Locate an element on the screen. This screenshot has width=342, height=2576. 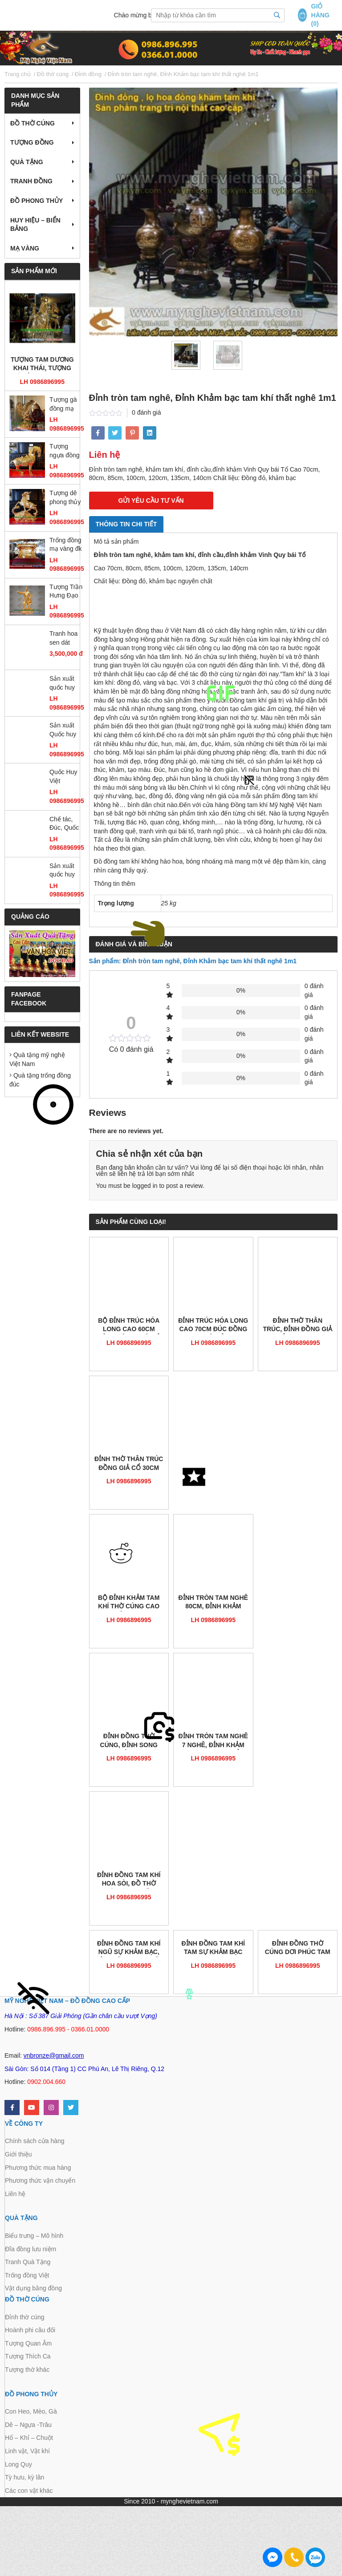
view achievements or awards is located at coordinates (189, 1994).